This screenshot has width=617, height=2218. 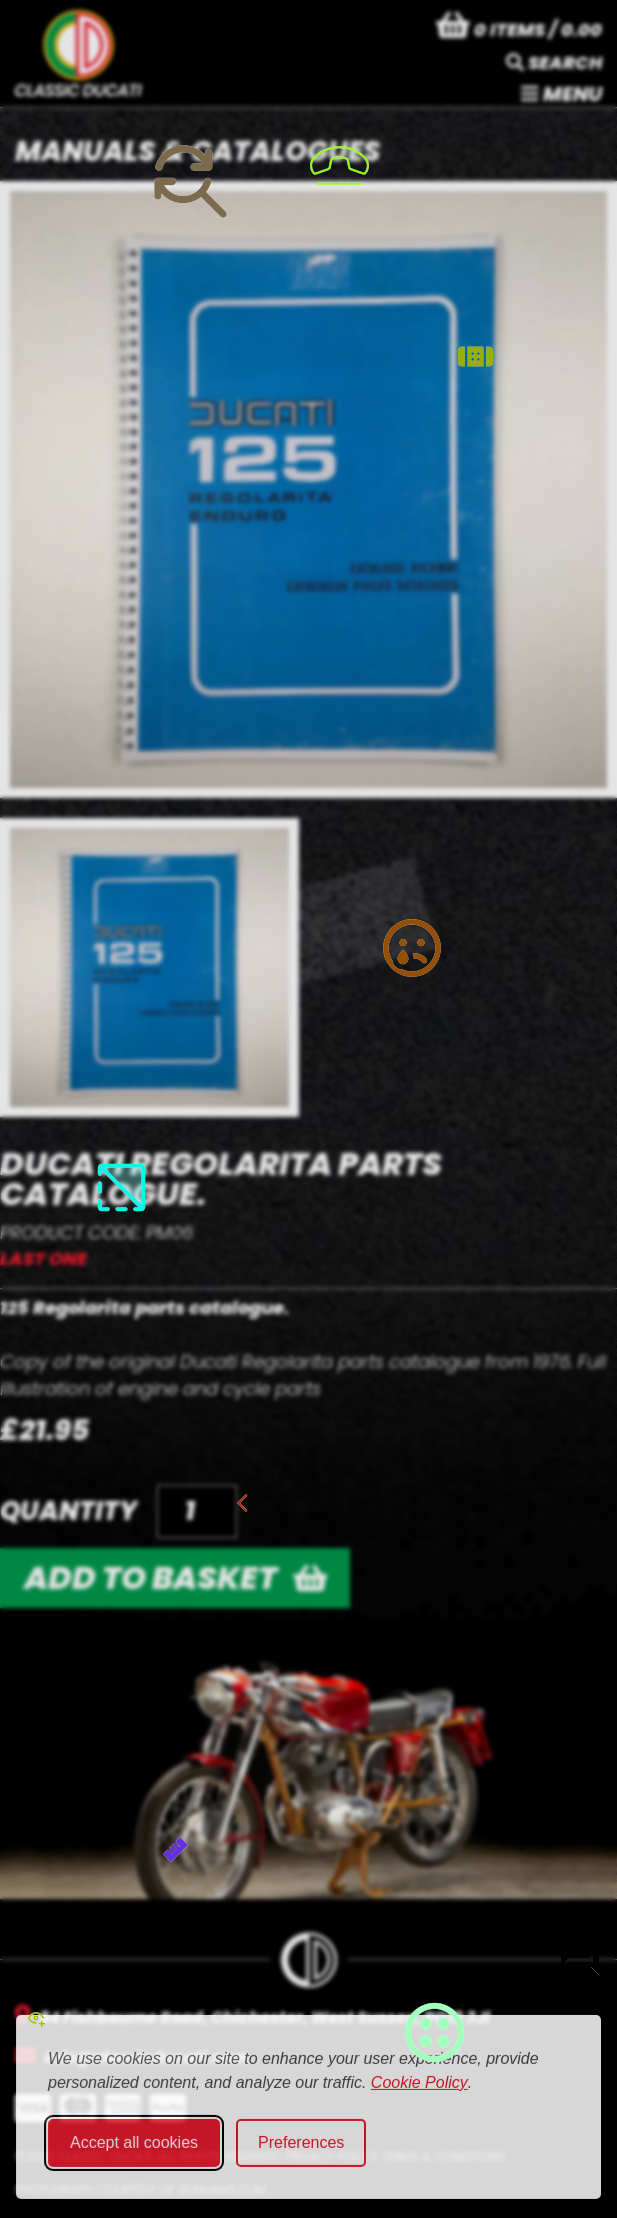 I want to click on end the current call, so click(x=339, y=165).